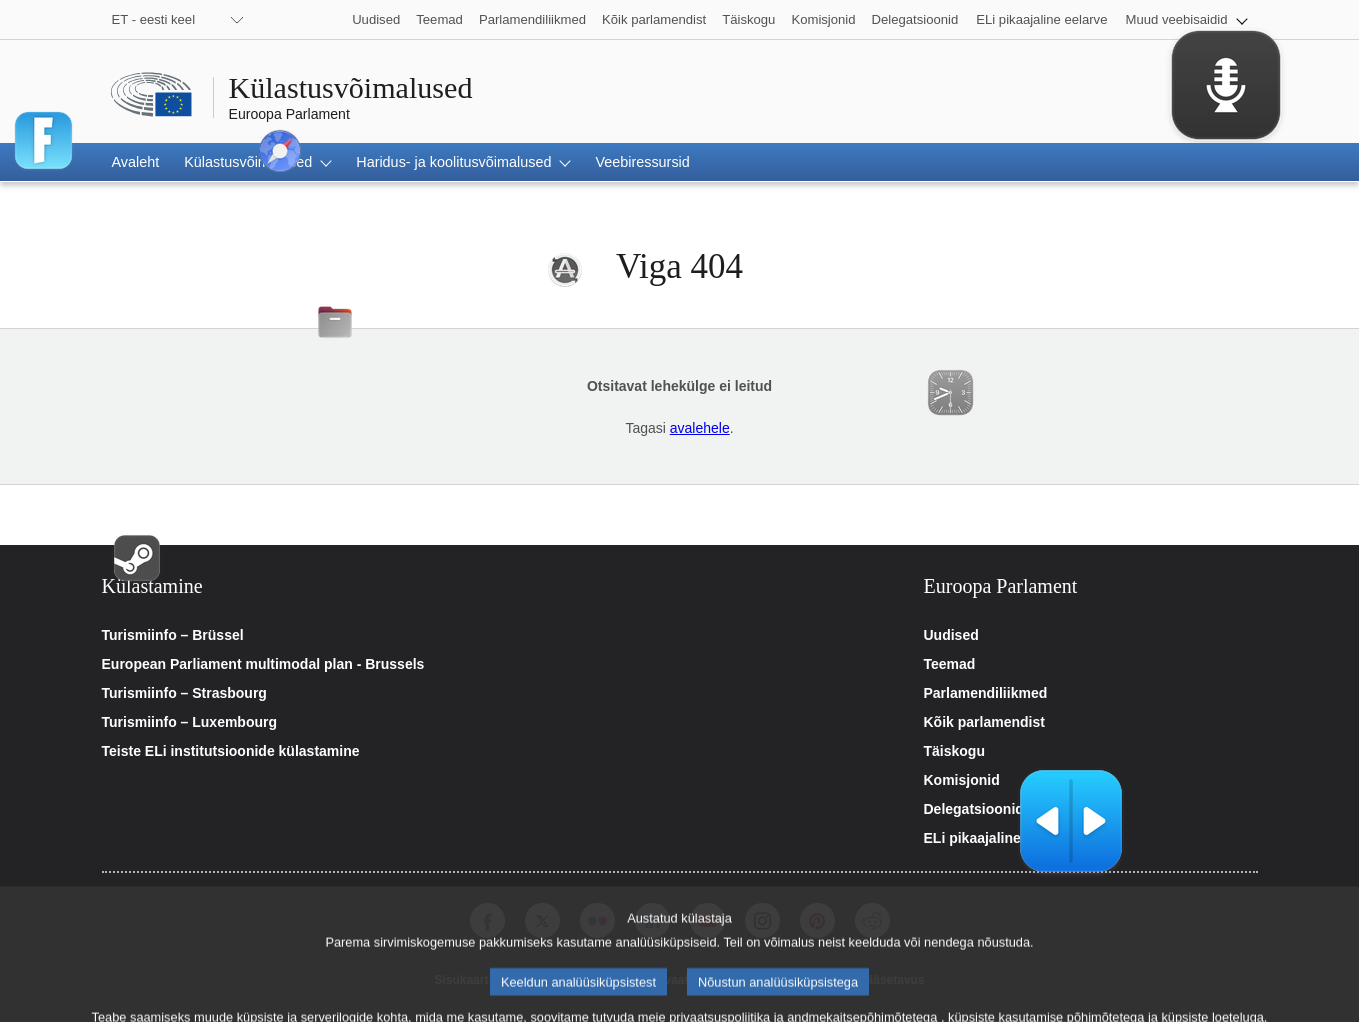 This screenshot has width=1359, height=1022. Describe the element at coordinates (280, 151) in the screenshot. I see `open the epiphany web browser` at that location.